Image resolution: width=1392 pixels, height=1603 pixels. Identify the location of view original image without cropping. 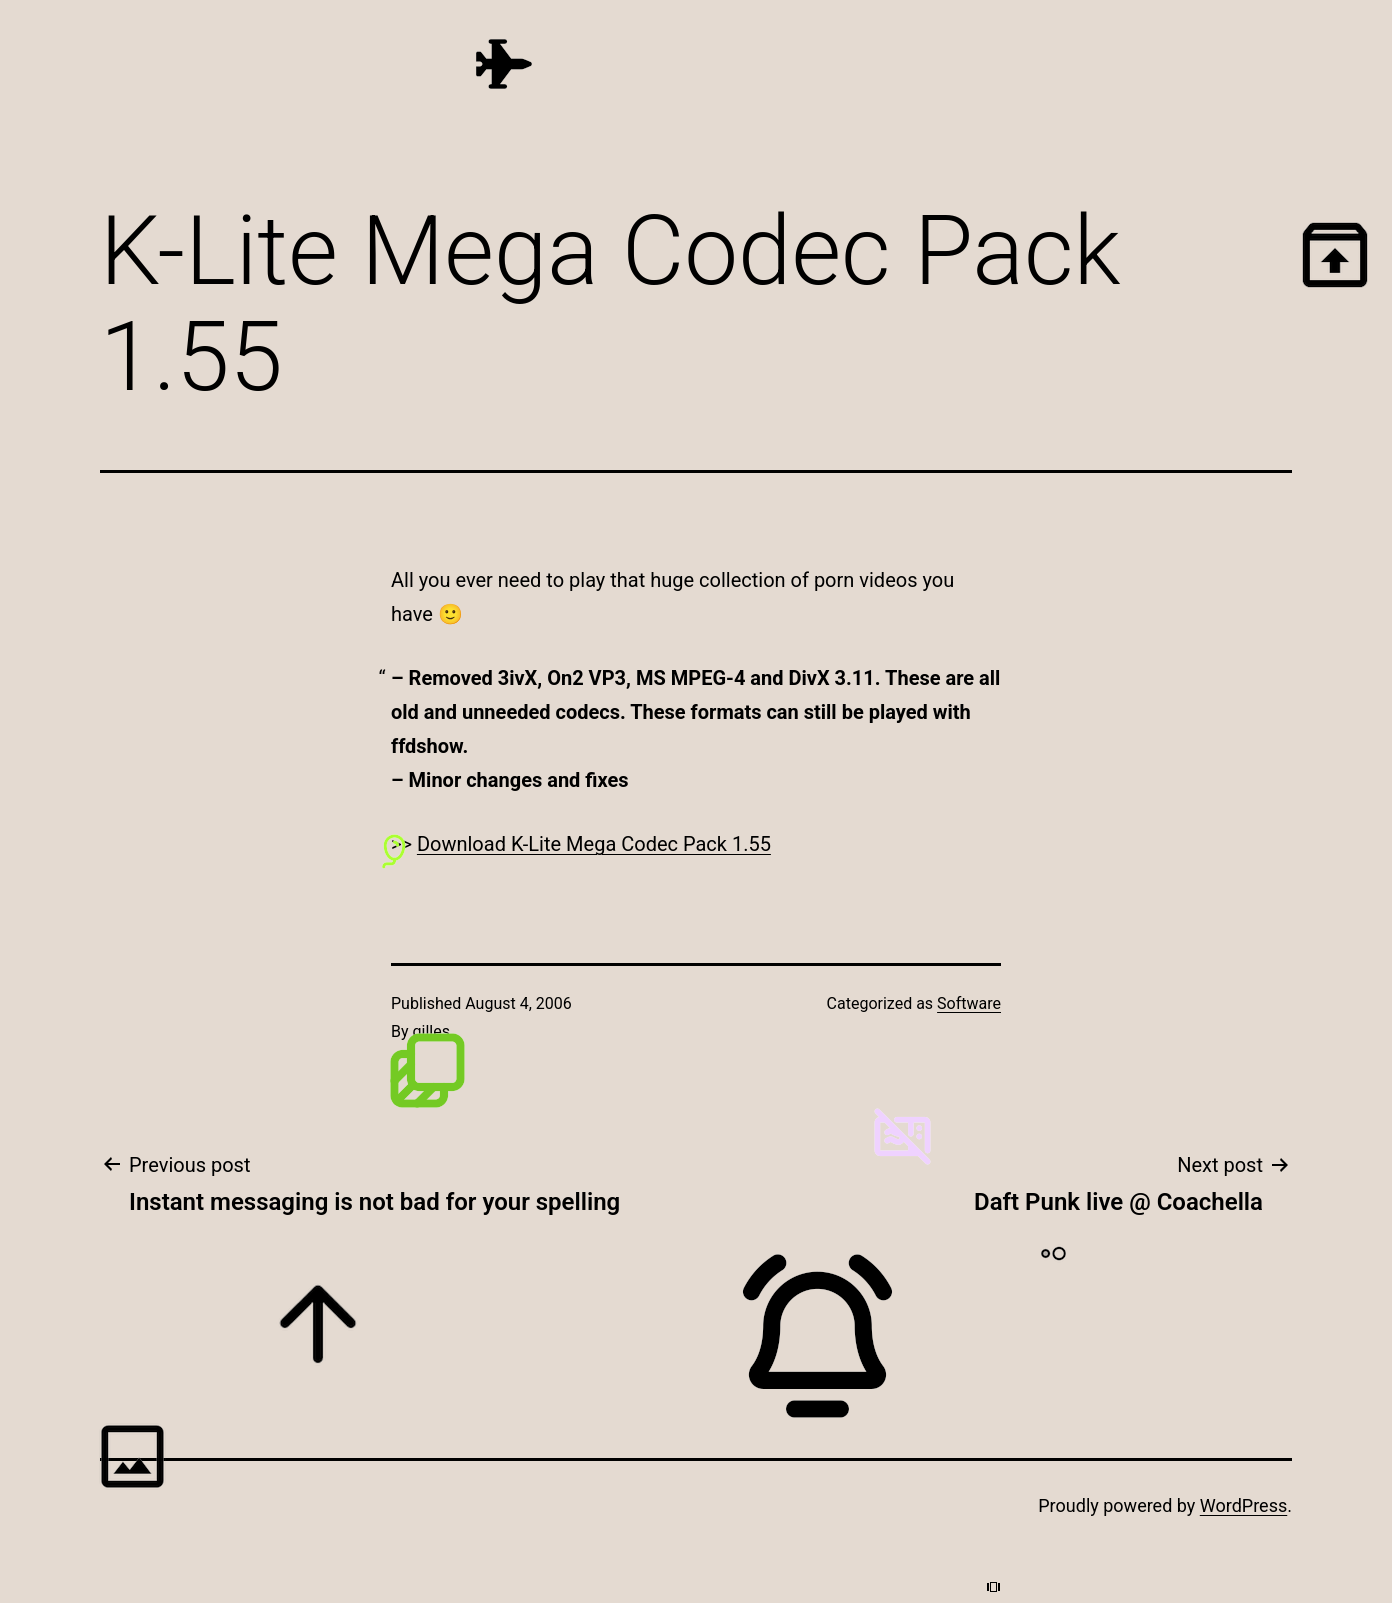
(132, 1456).